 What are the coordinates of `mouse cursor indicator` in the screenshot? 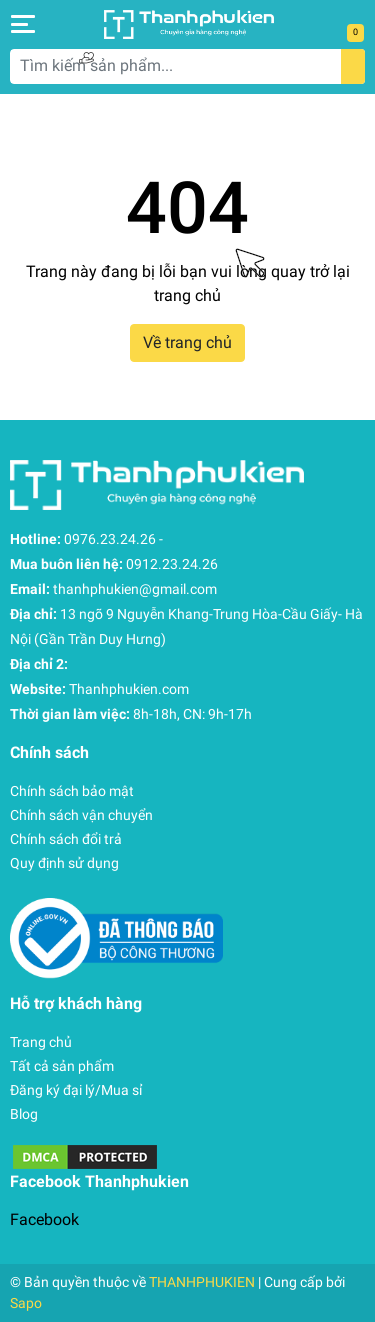 It's located at (250, 263).